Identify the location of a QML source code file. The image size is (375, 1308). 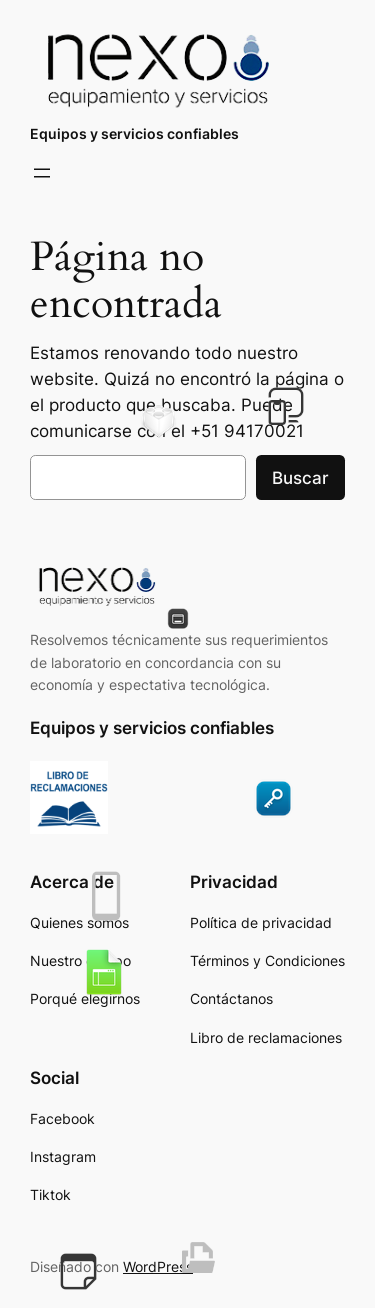
(104, 973).